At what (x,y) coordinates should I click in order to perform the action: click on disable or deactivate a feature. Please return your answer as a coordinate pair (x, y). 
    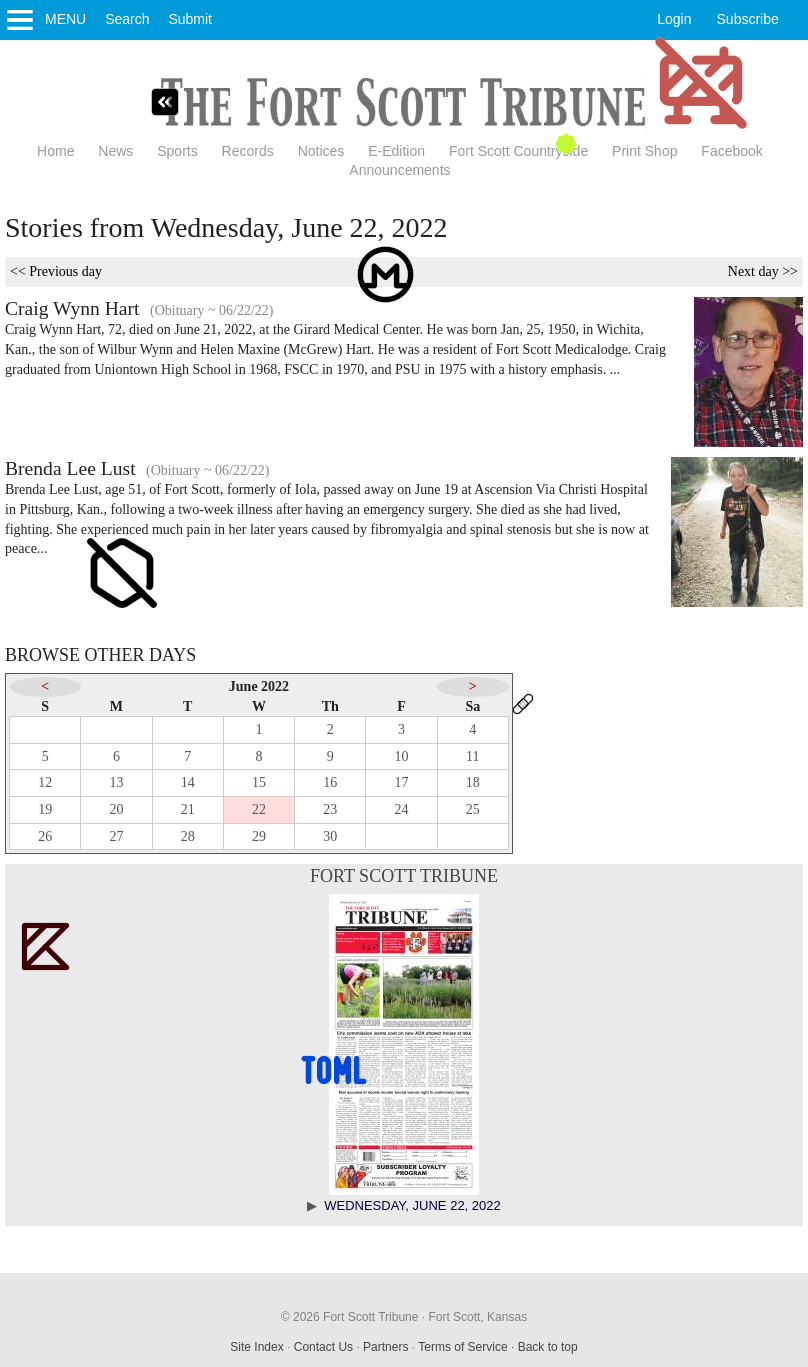
    Looking at the image, I should click on (122, 573).